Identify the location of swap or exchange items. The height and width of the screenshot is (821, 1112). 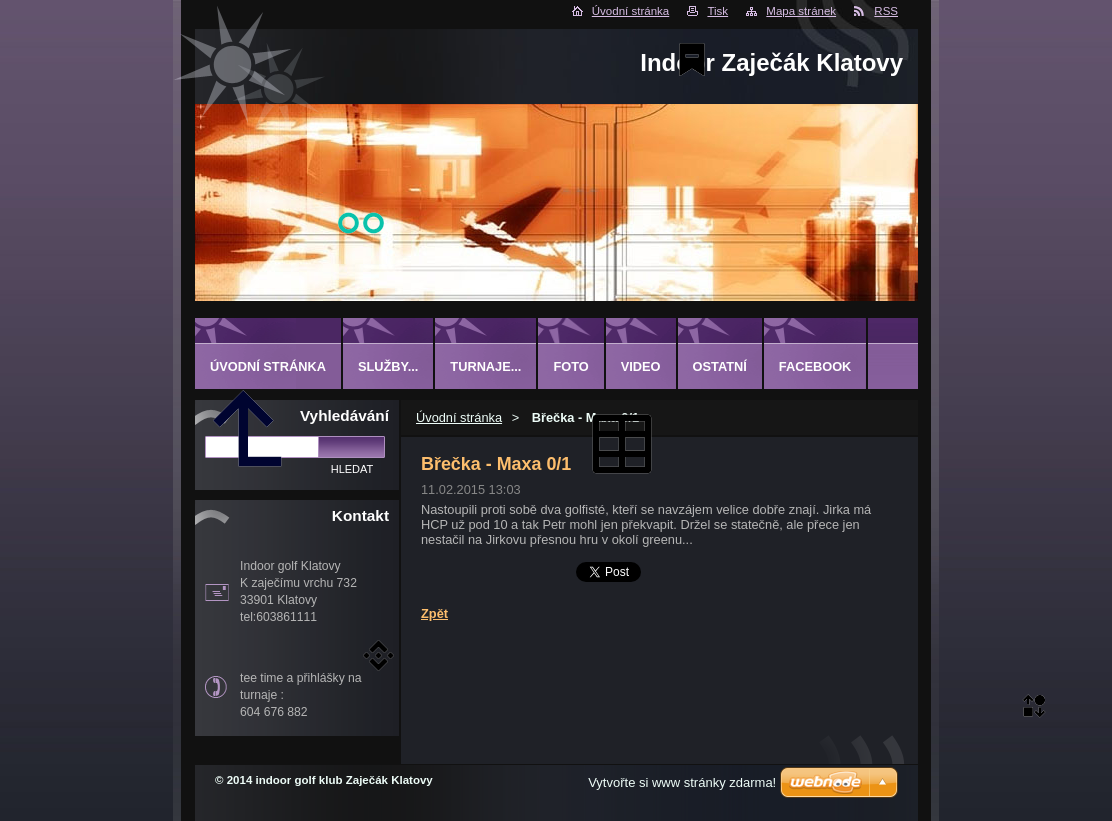
(1034, 706).